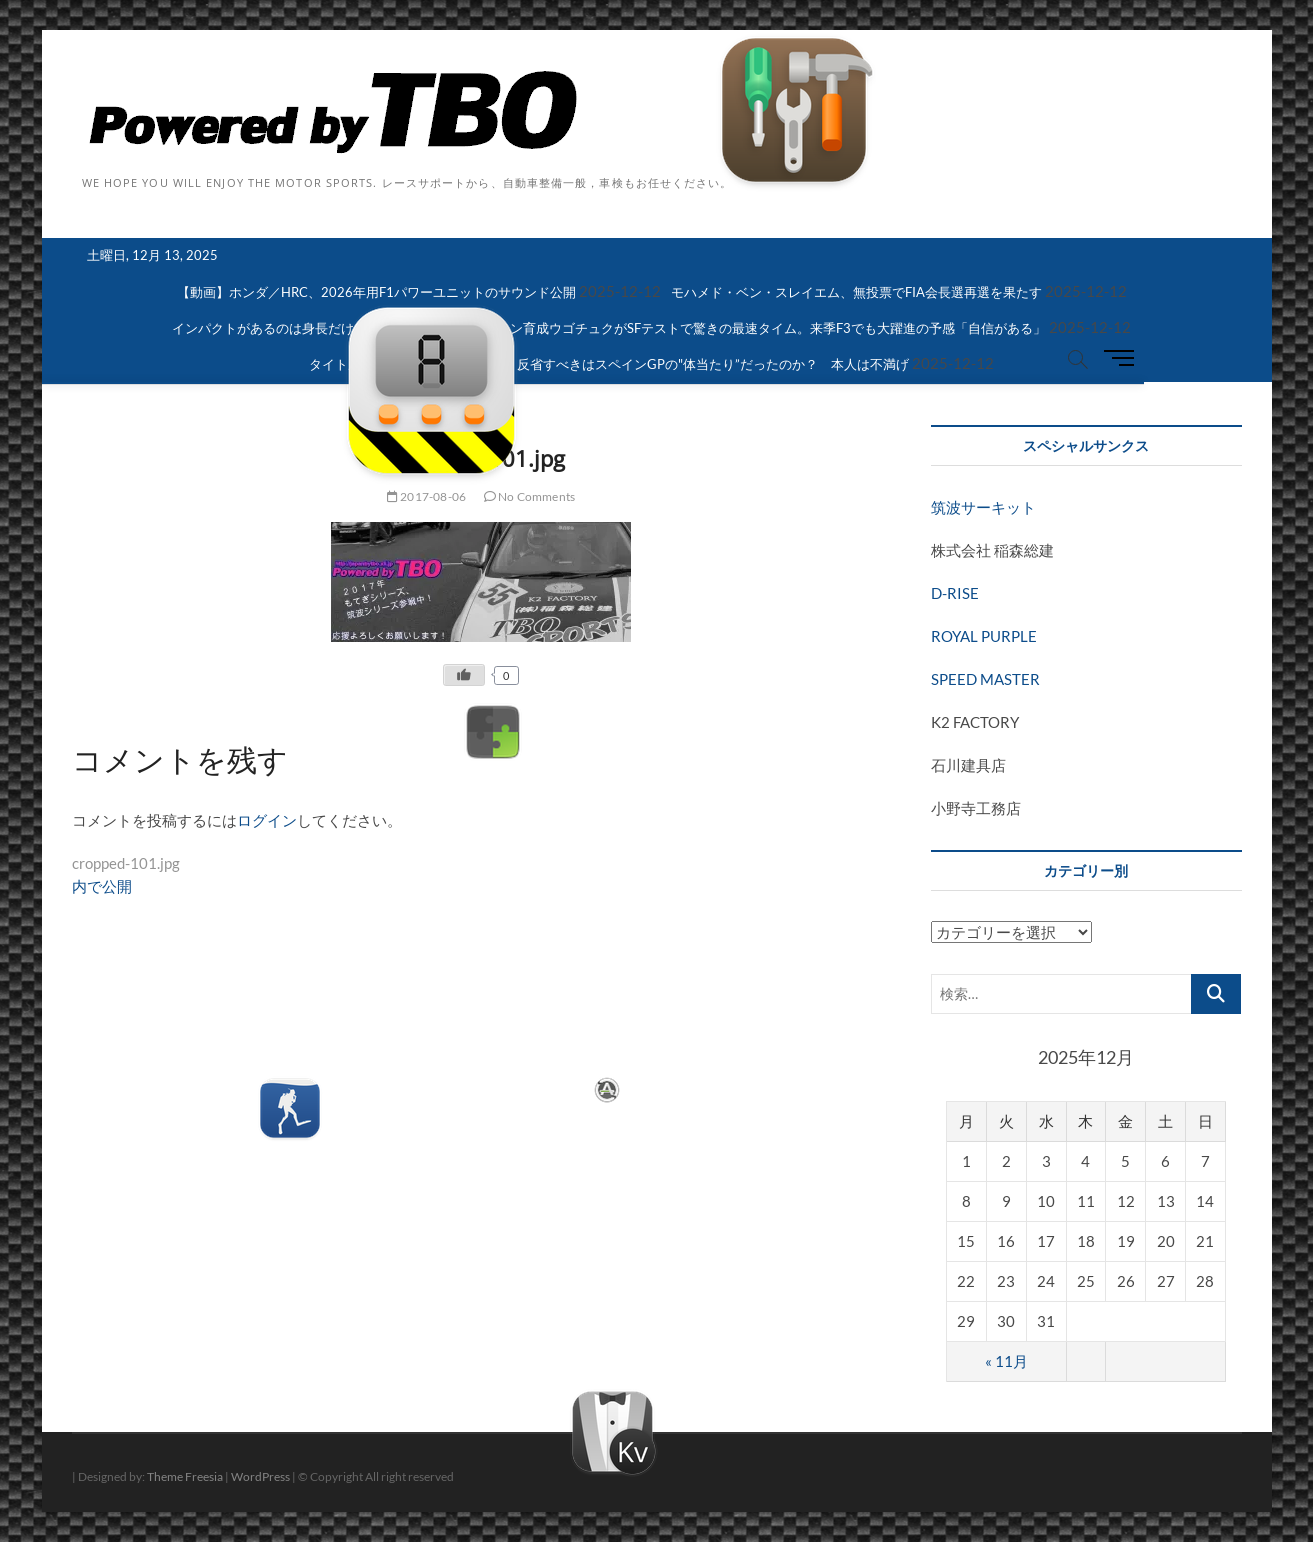  I want to click on open chromatic guitar tuner app (development version), so click(431, 390).